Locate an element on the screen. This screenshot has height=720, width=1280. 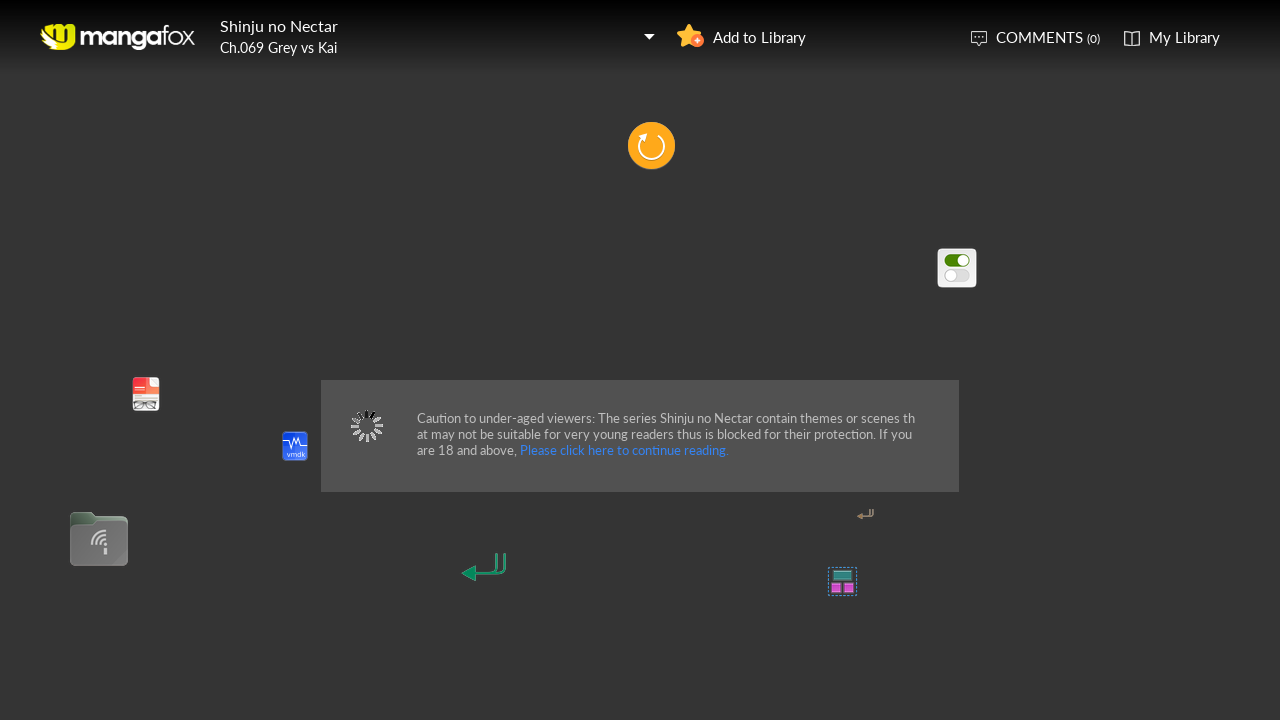
open unity tweak tool settings is located at coordinates (957, 268).